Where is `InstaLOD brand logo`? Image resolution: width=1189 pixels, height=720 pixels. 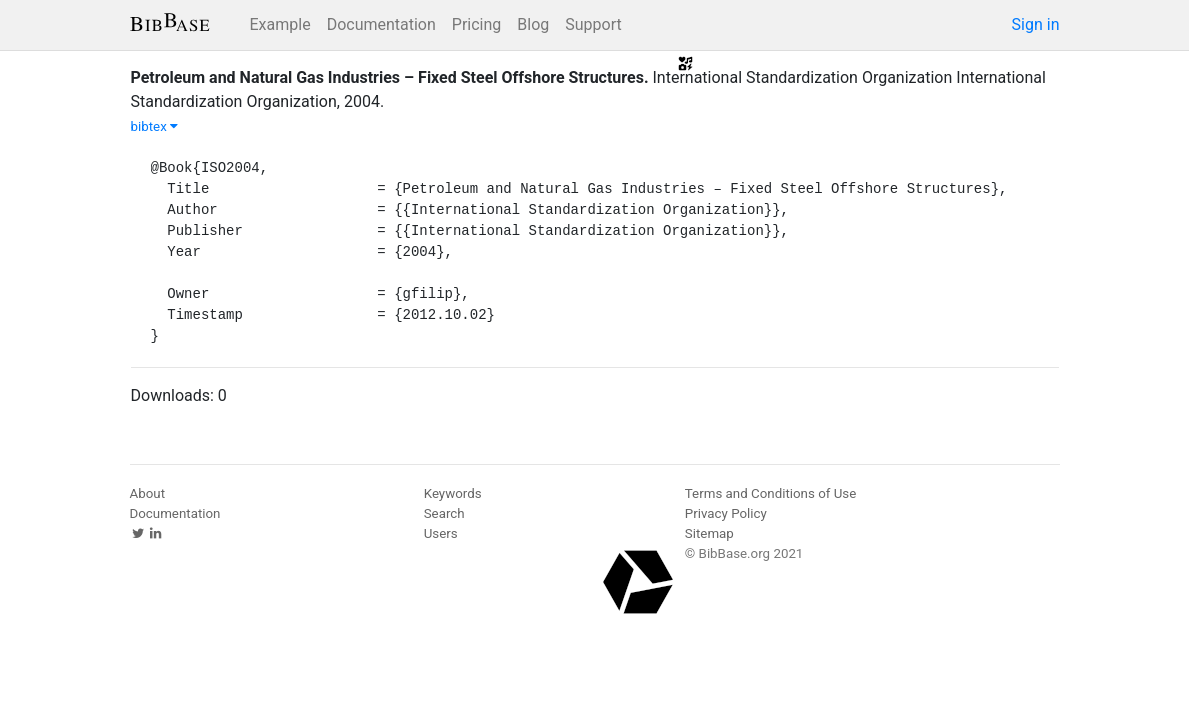 InstaLOD brand logo is located at coordinates (638, 582).